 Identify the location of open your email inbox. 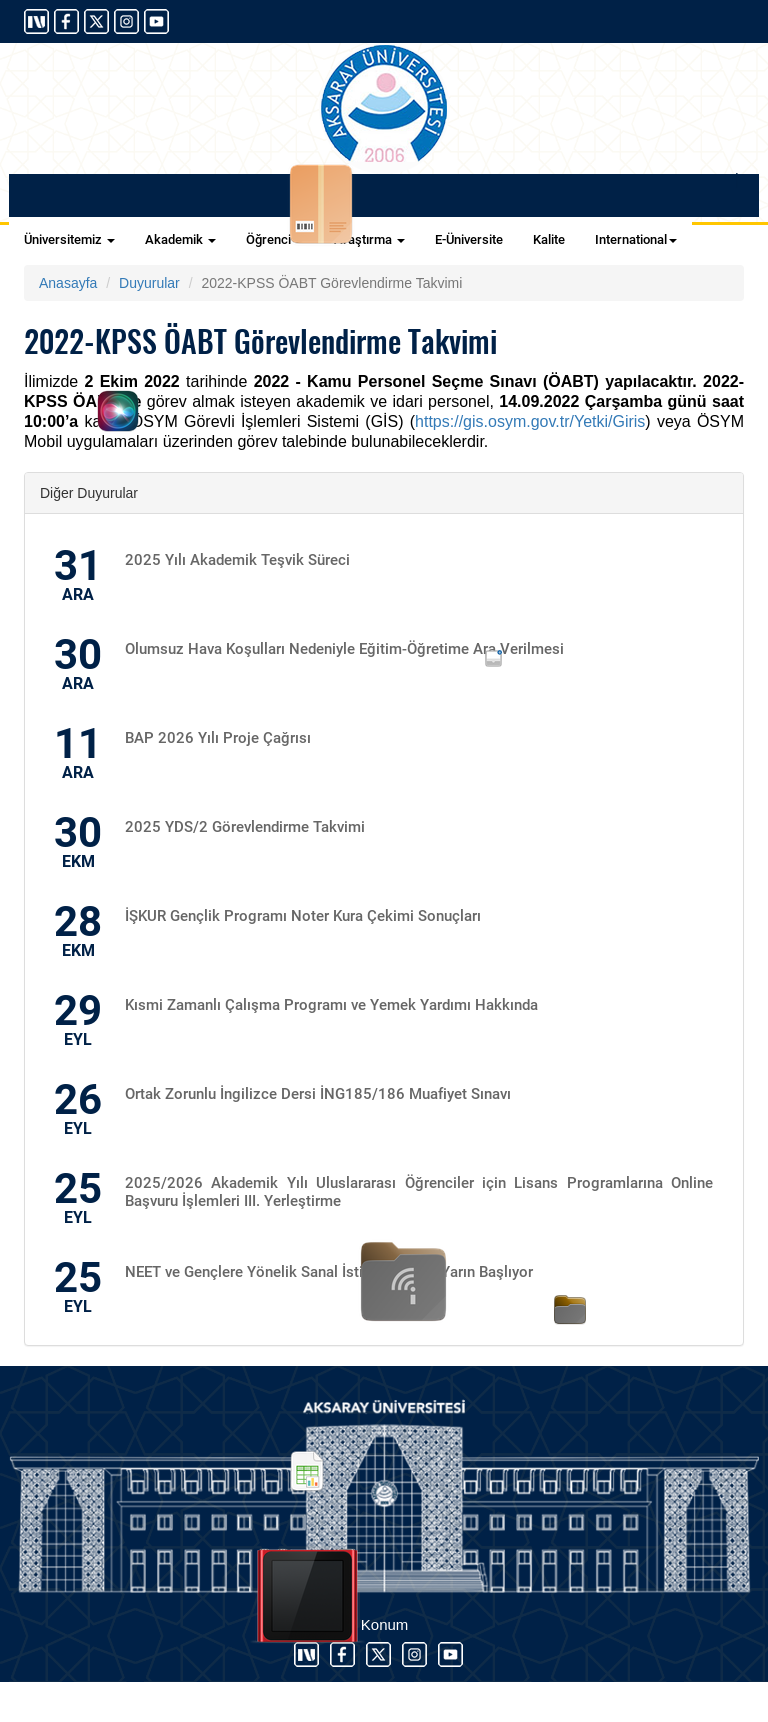
(493, 658).